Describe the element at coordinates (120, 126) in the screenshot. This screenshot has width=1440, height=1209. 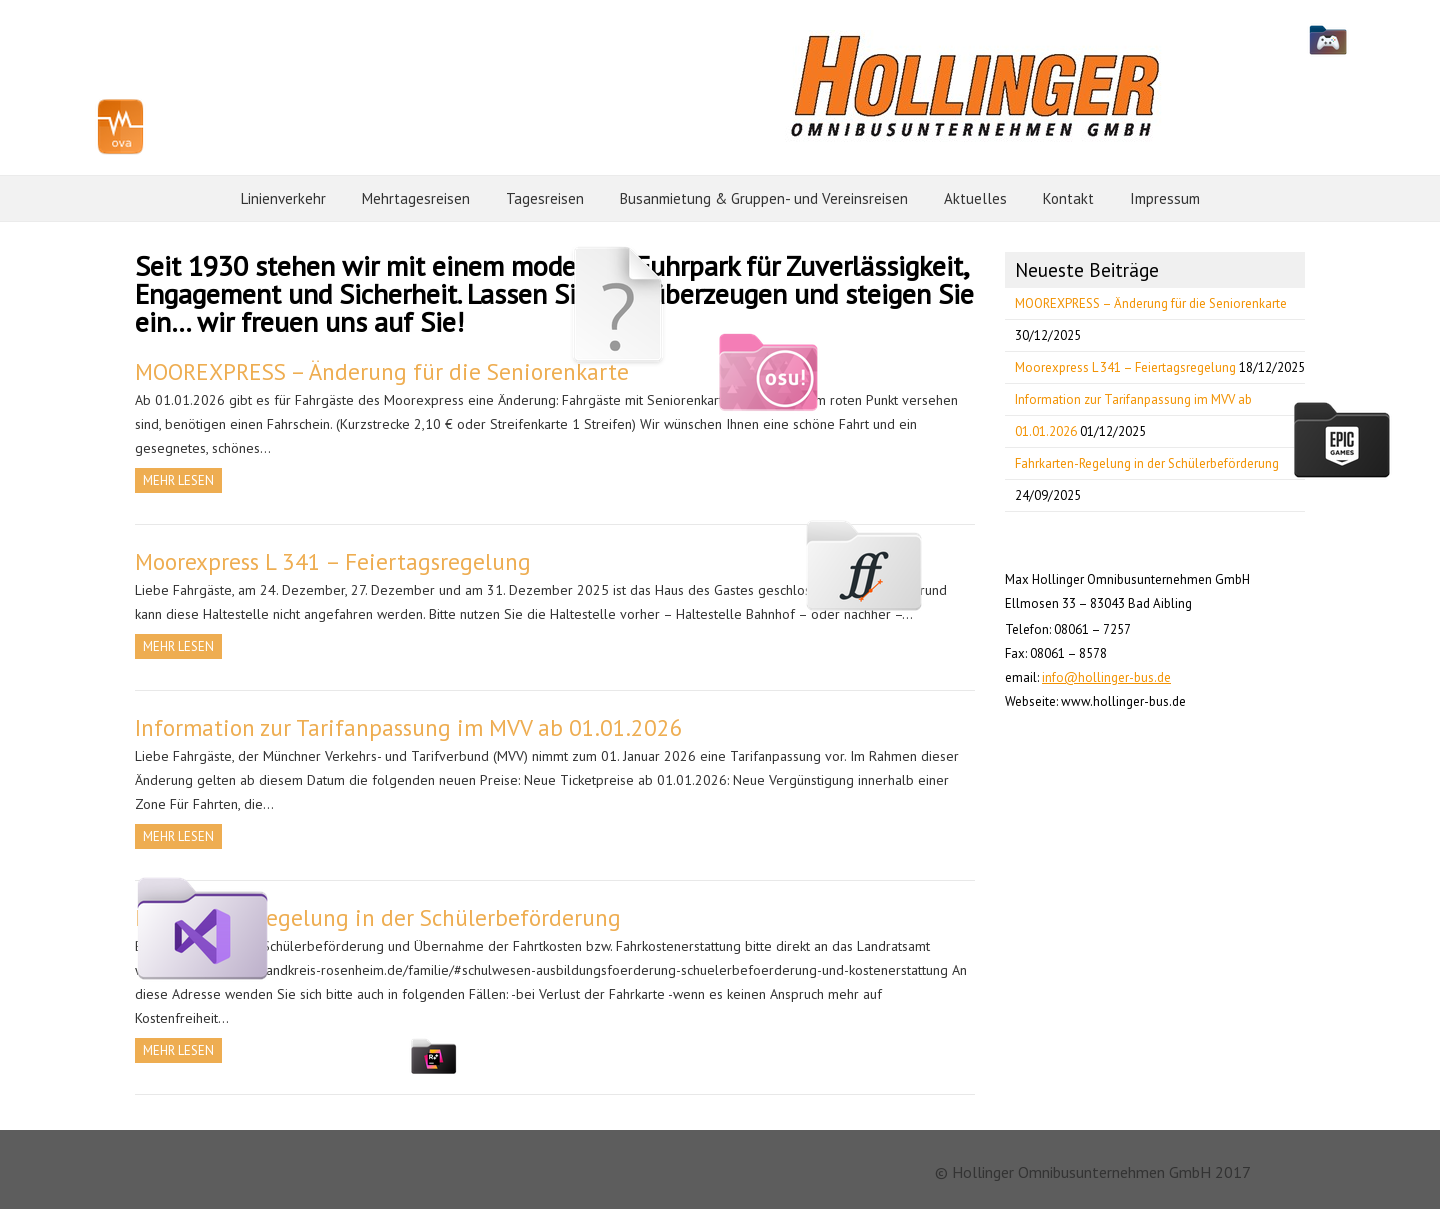
I see `VirtualBox appliance file (.ova format)` at that location.